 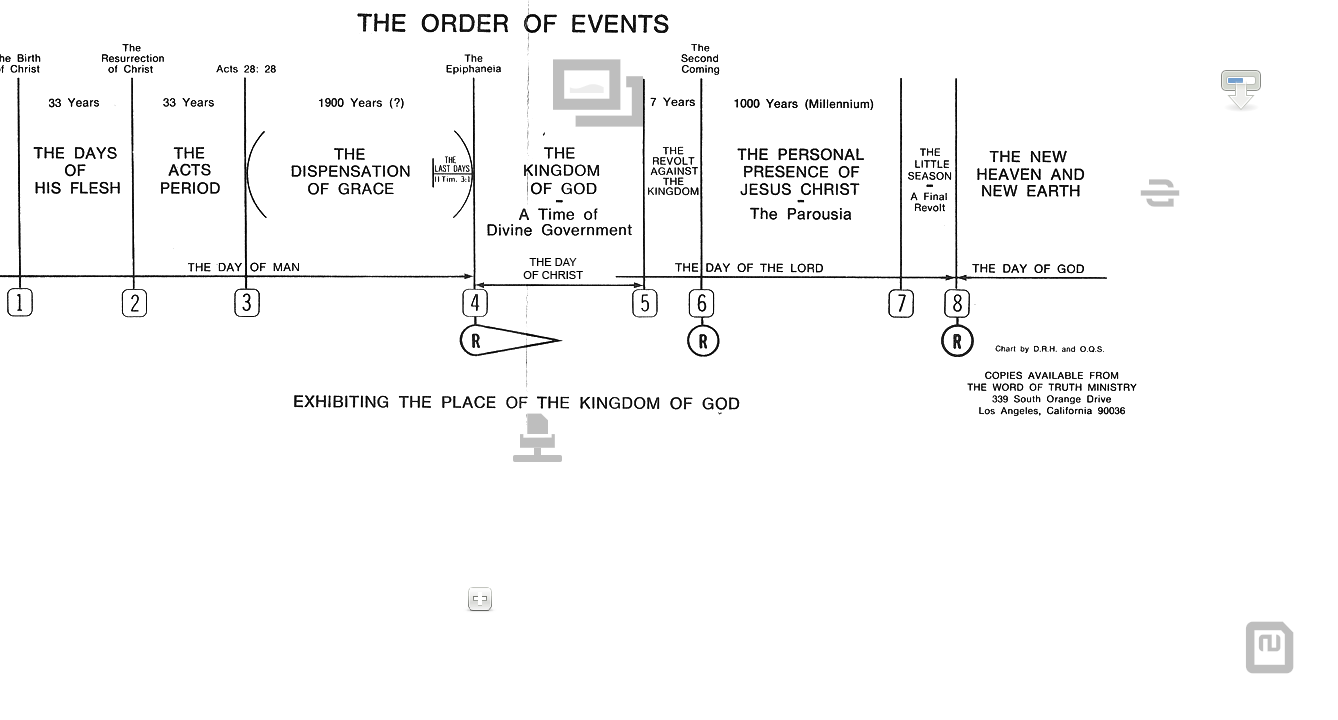 What do you see at coordinates (541, 434) in the screenshot?
I see `connect to a network printer` at bounding box center [541, 434].